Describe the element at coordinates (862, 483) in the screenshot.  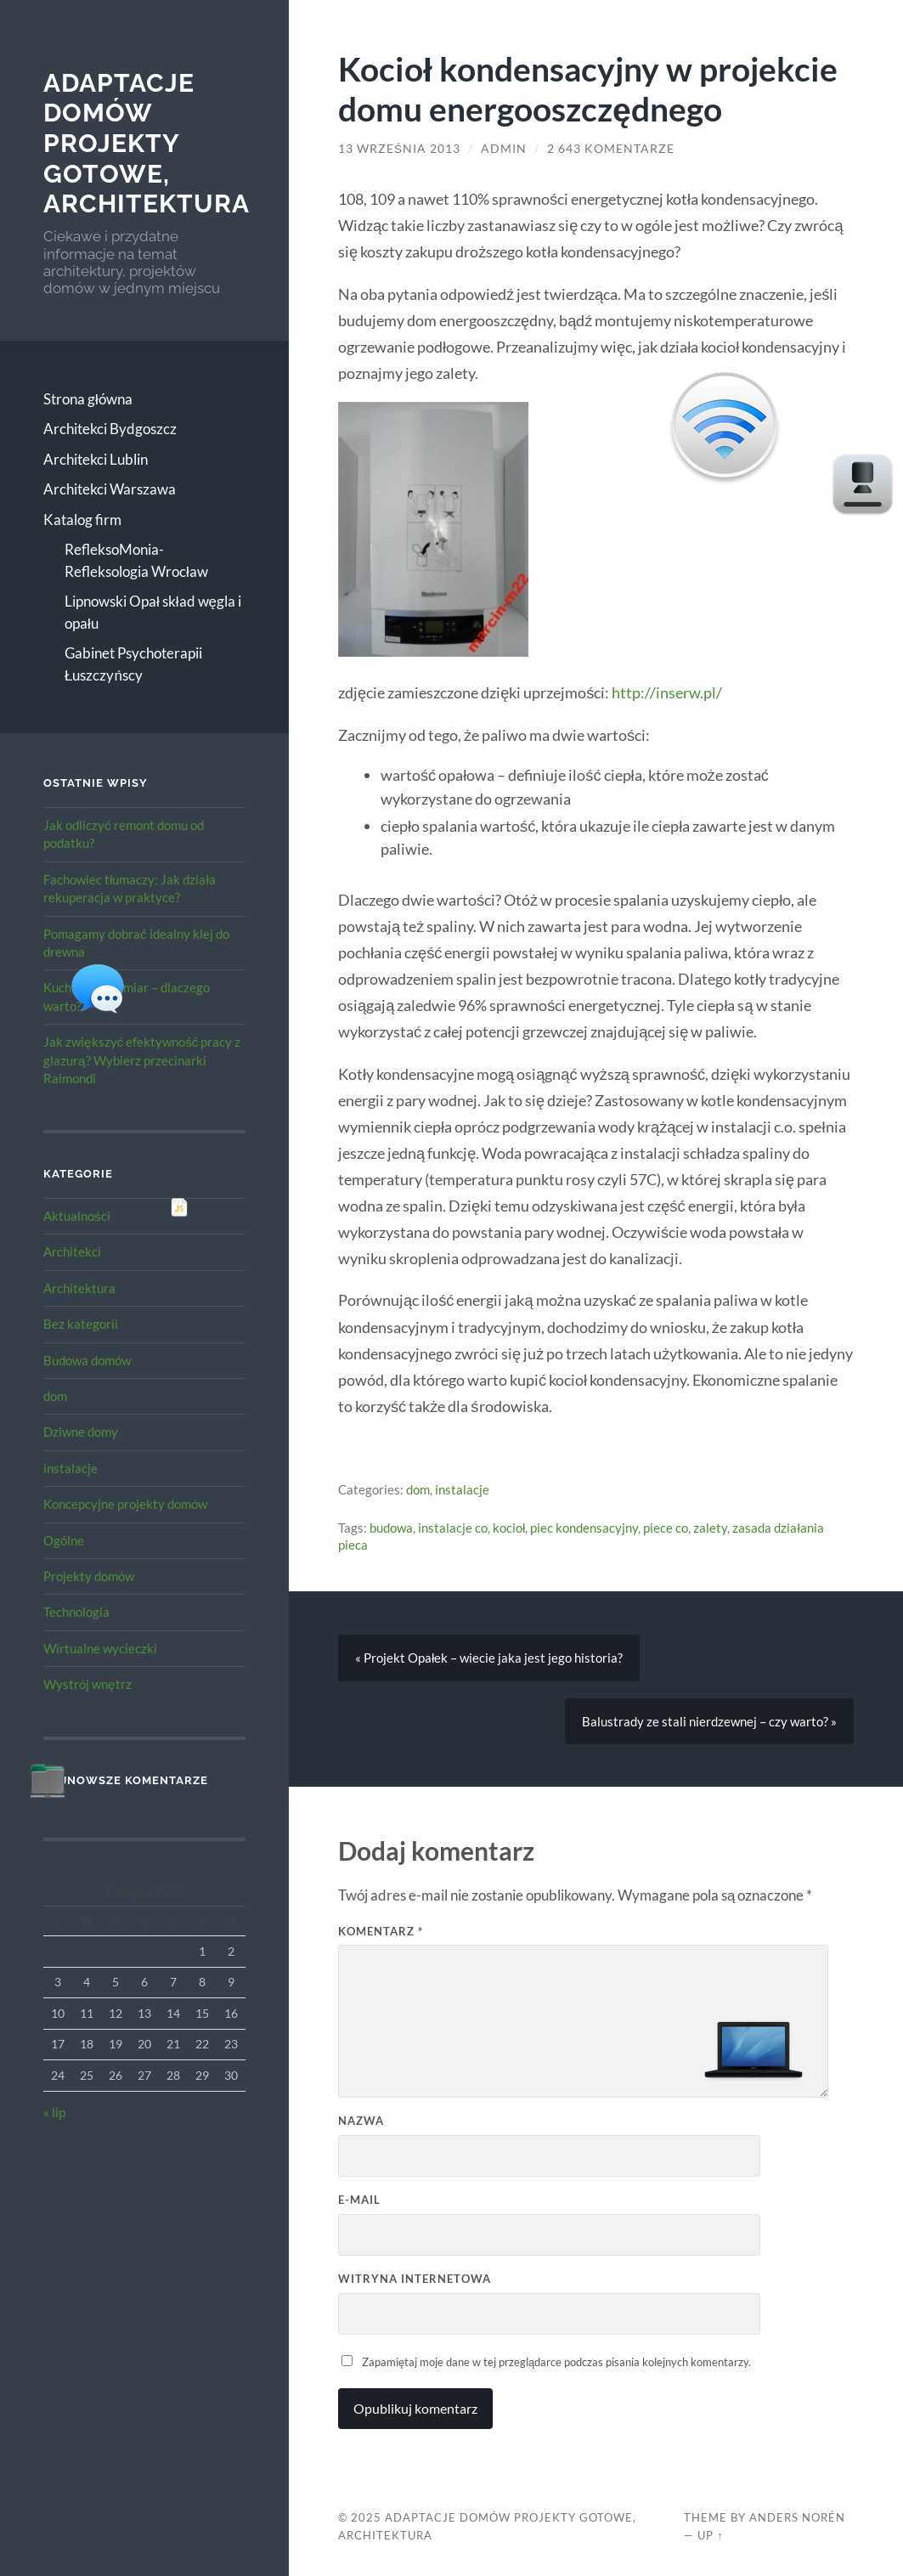
I see `view your desk area using the device camera` at that location.